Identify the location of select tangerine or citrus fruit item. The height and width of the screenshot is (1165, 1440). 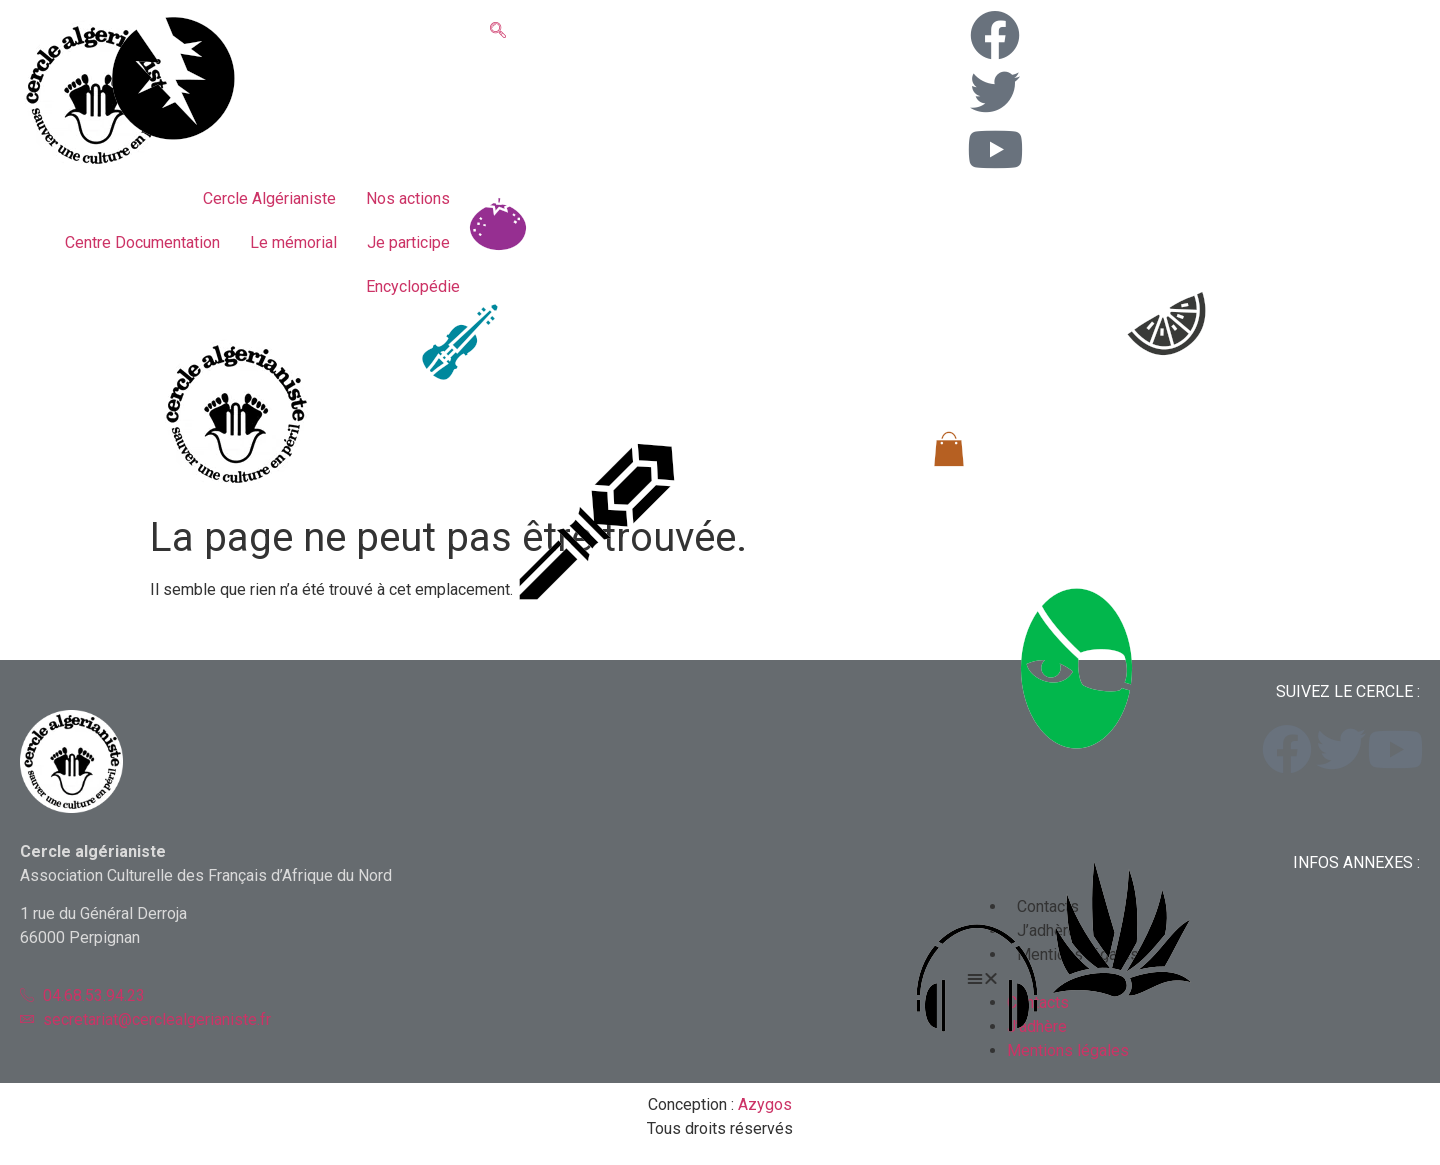
(498, 224).